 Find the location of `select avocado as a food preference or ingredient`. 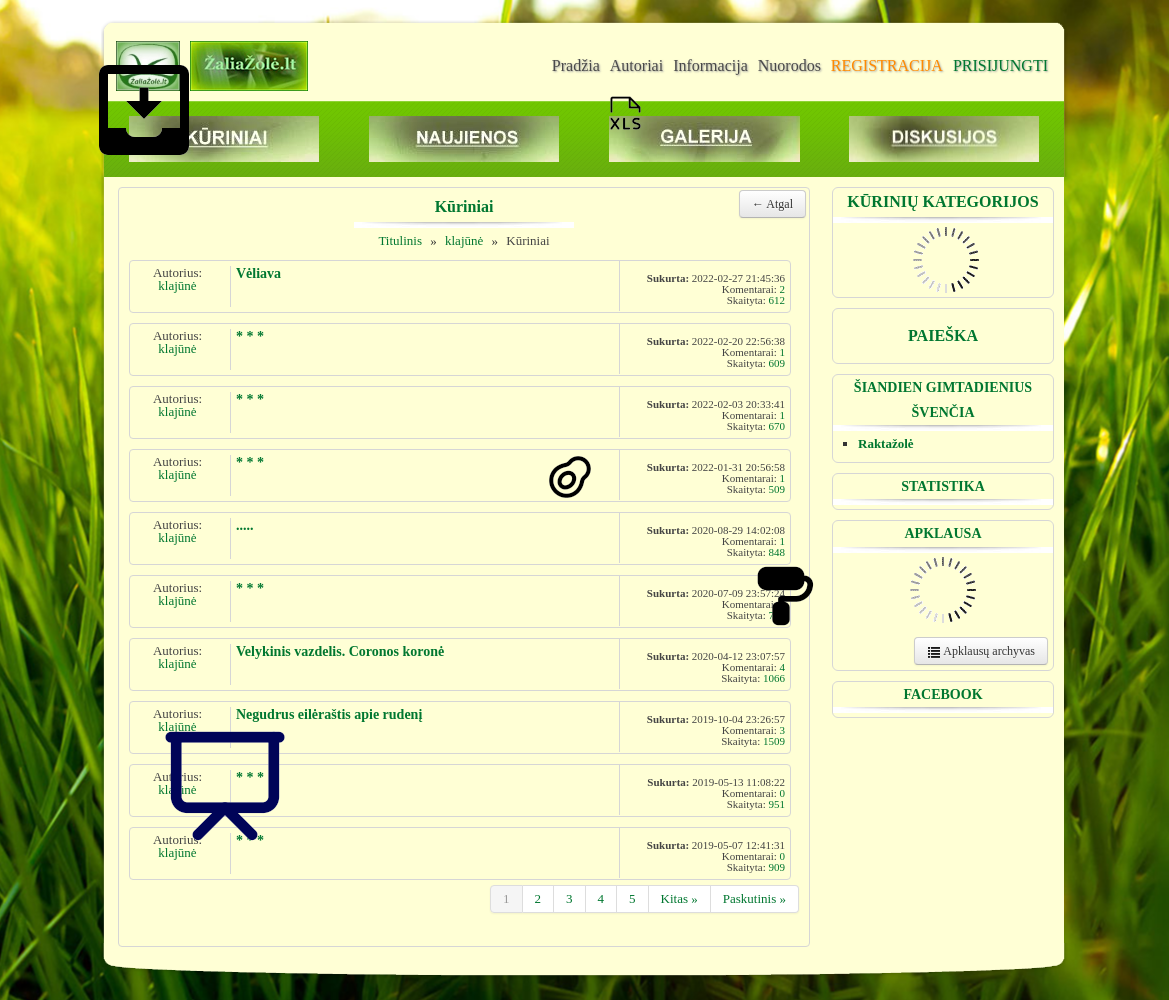

select avocado as a food preference or ingredient is located at coordinates (570, 477).